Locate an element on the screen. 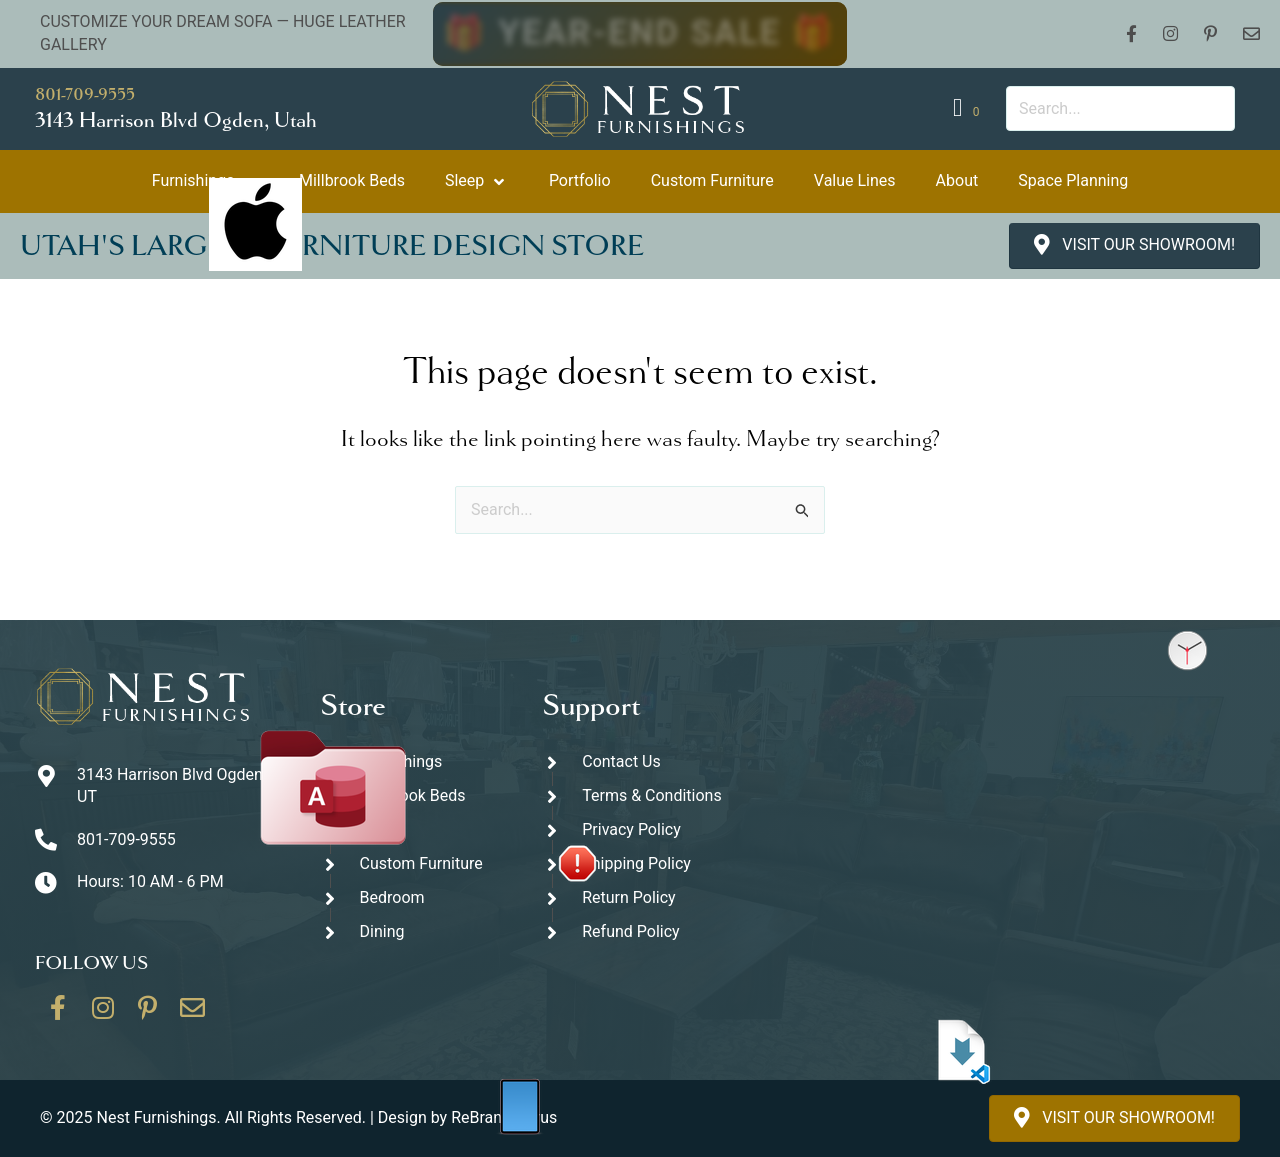 This screenshot has height=1157, width=1280. connected iPad device is located at coordinates (520, 1107).